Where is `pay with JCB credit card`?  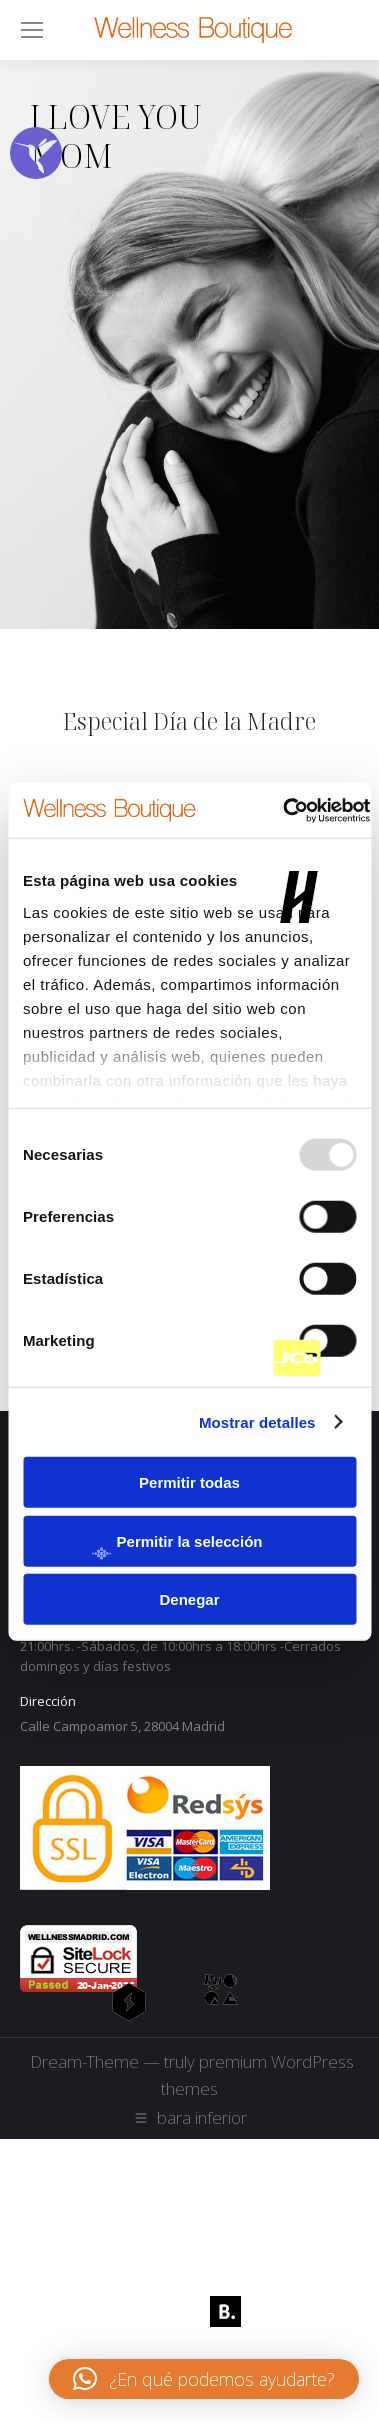 pay with JCB credit card is located at coordinates (297, 1358).